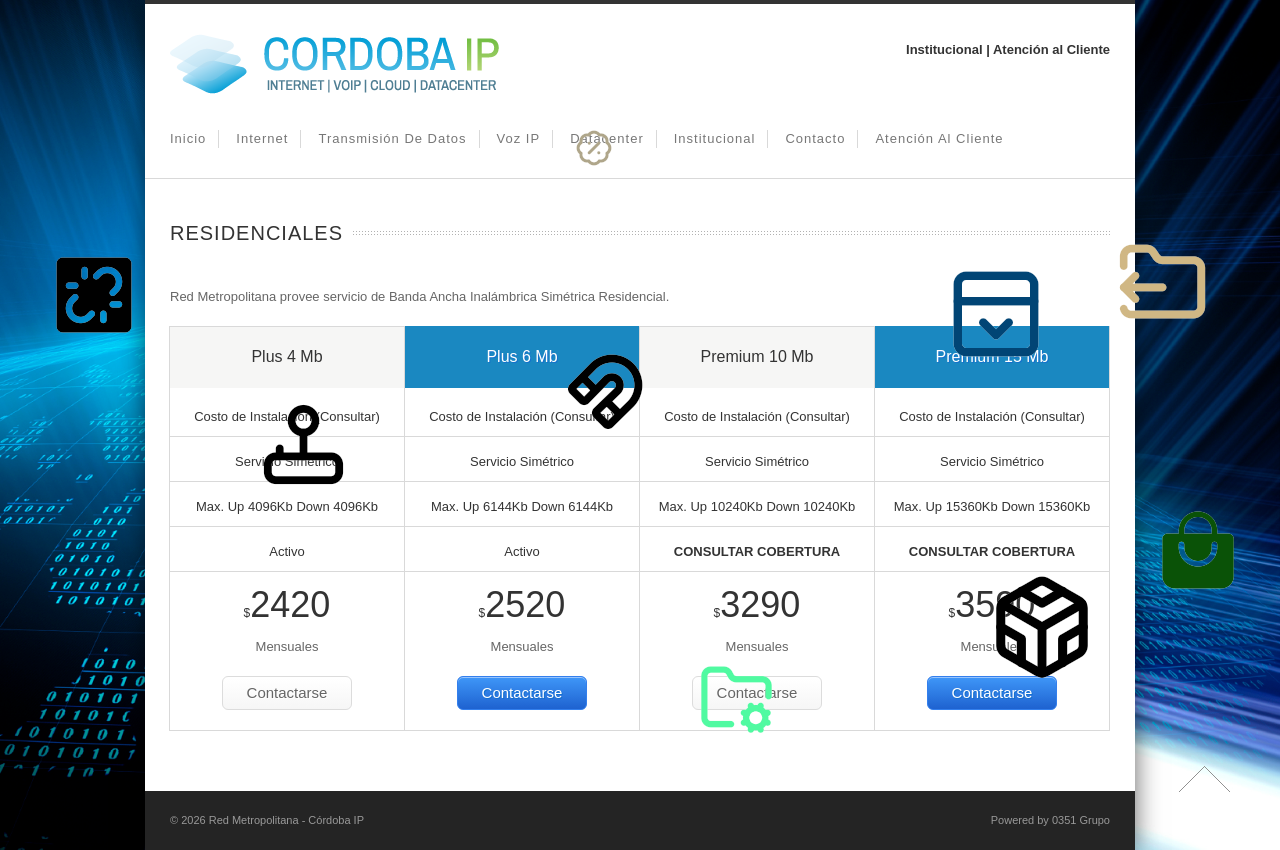  What do you see at coordinates (594, 148) in the screenshot?
I see `view available discounts or promotions` at bounding box center [594, 148].